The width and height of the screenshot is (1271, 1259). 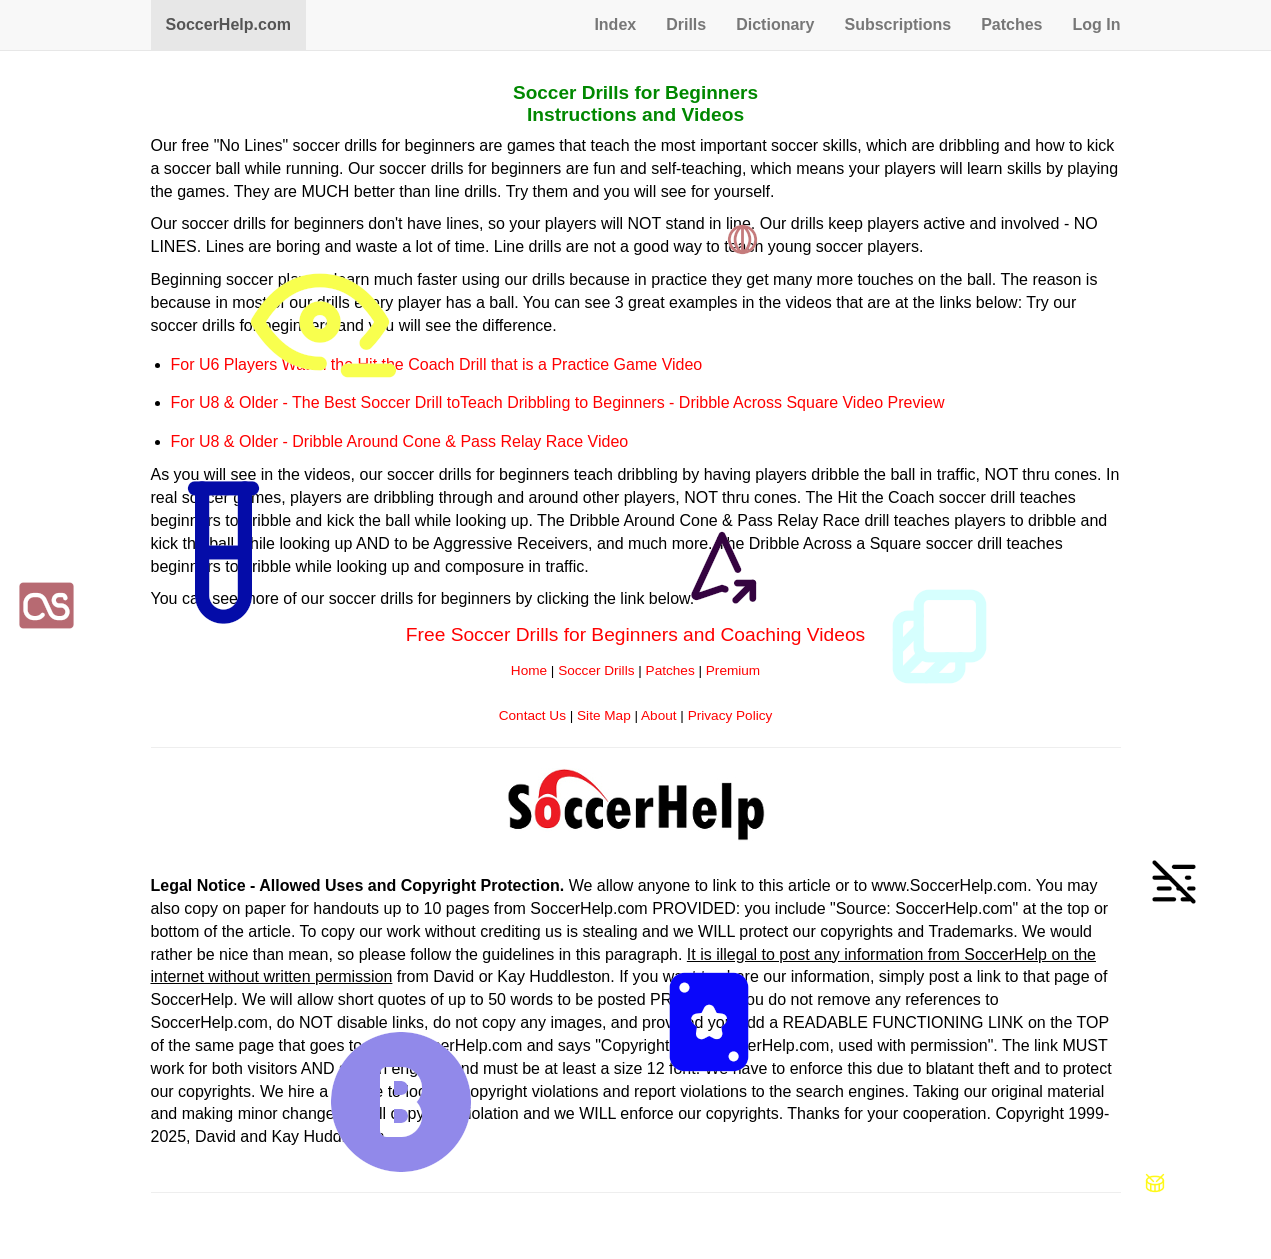 What do you see at coordinates (1174, 882) in the screenshot?
I see `disable mist or fog effect` at bounding box center [1174, 882].